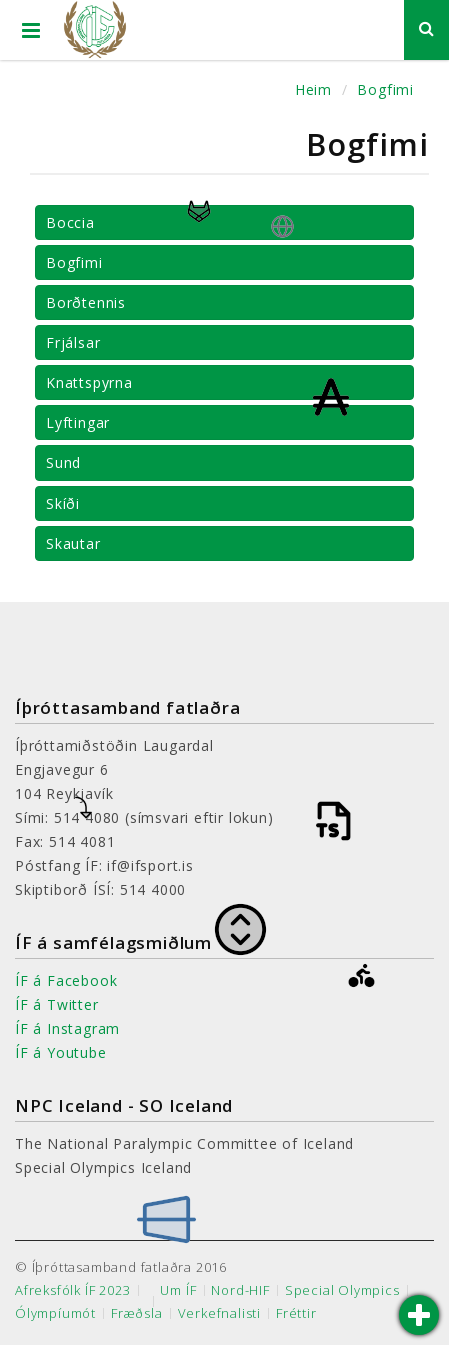 The width and height of the screenshot is (449, 1345). Describe the element at coordinates (331, 397) in the screenshot. I see `indicates Argentine peso currency` at that location.